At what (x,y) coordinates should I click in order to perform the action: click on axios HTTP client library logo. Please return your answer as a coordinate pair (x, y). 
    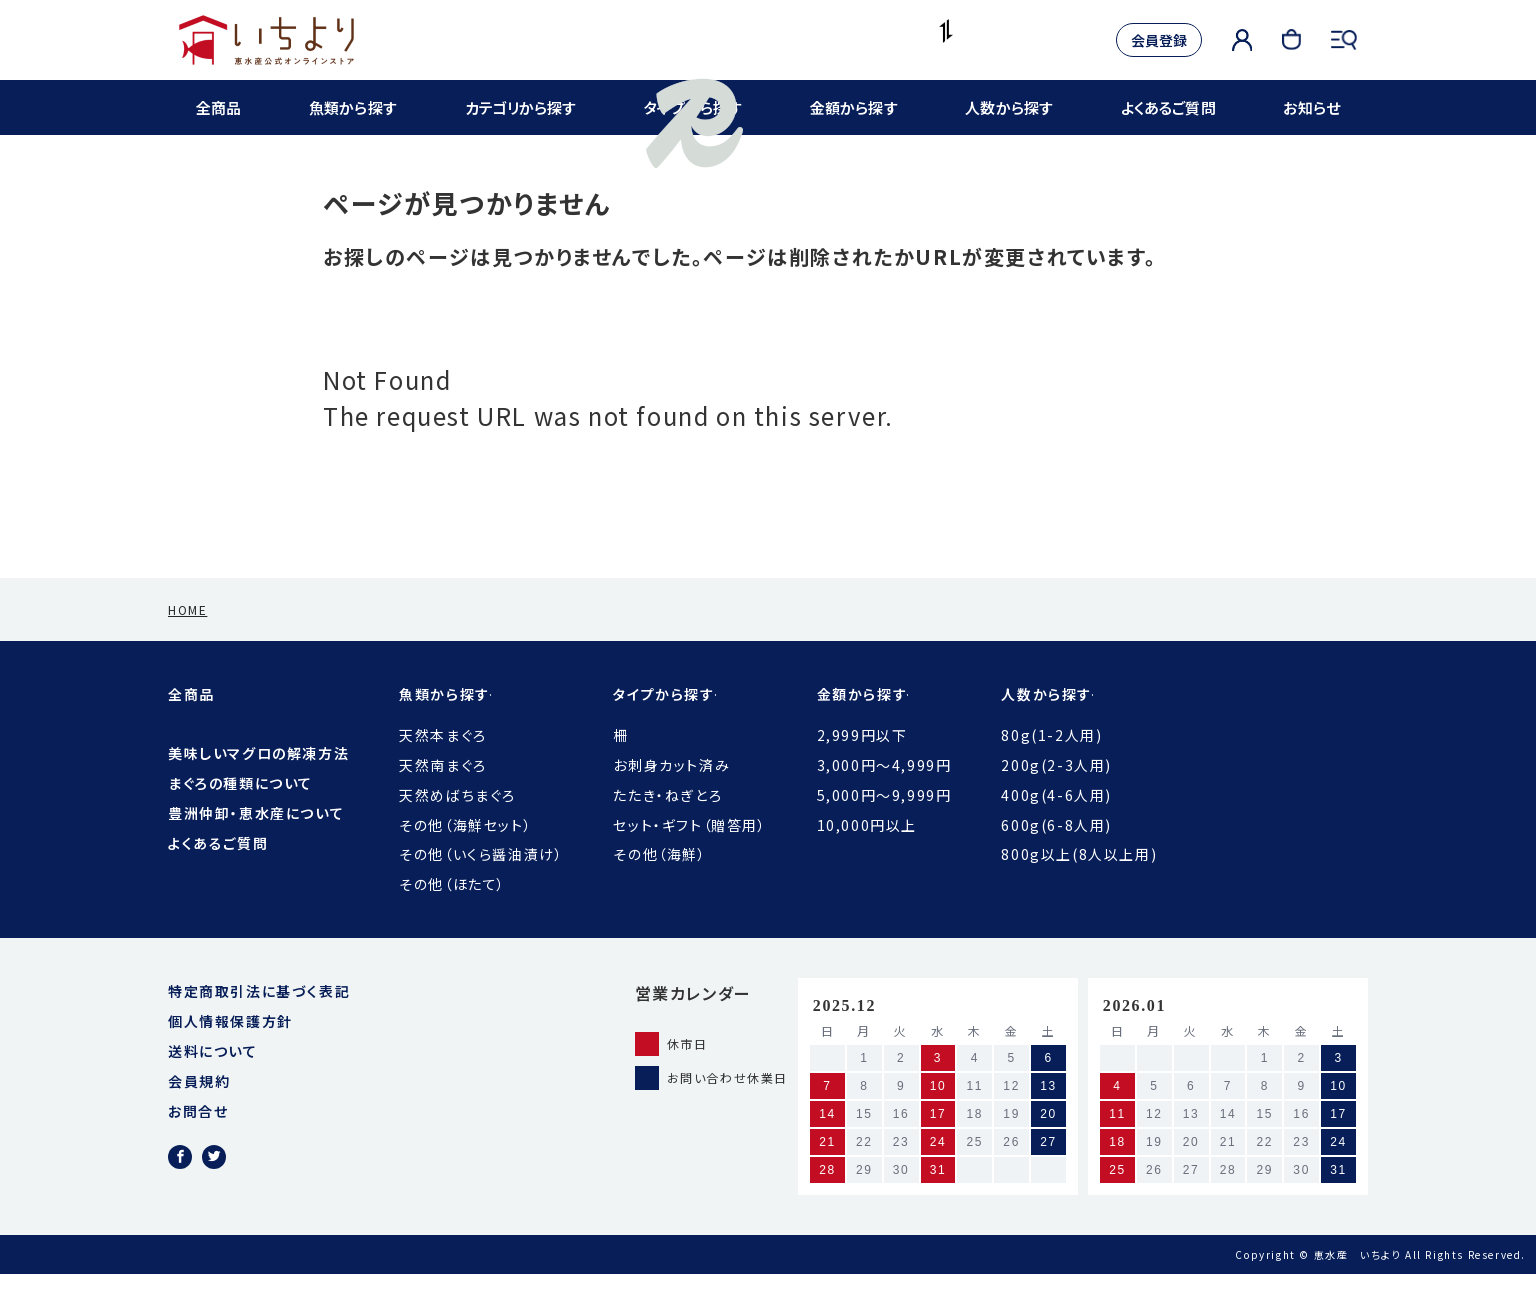
    Looking at the image, I should click on (946, 31).